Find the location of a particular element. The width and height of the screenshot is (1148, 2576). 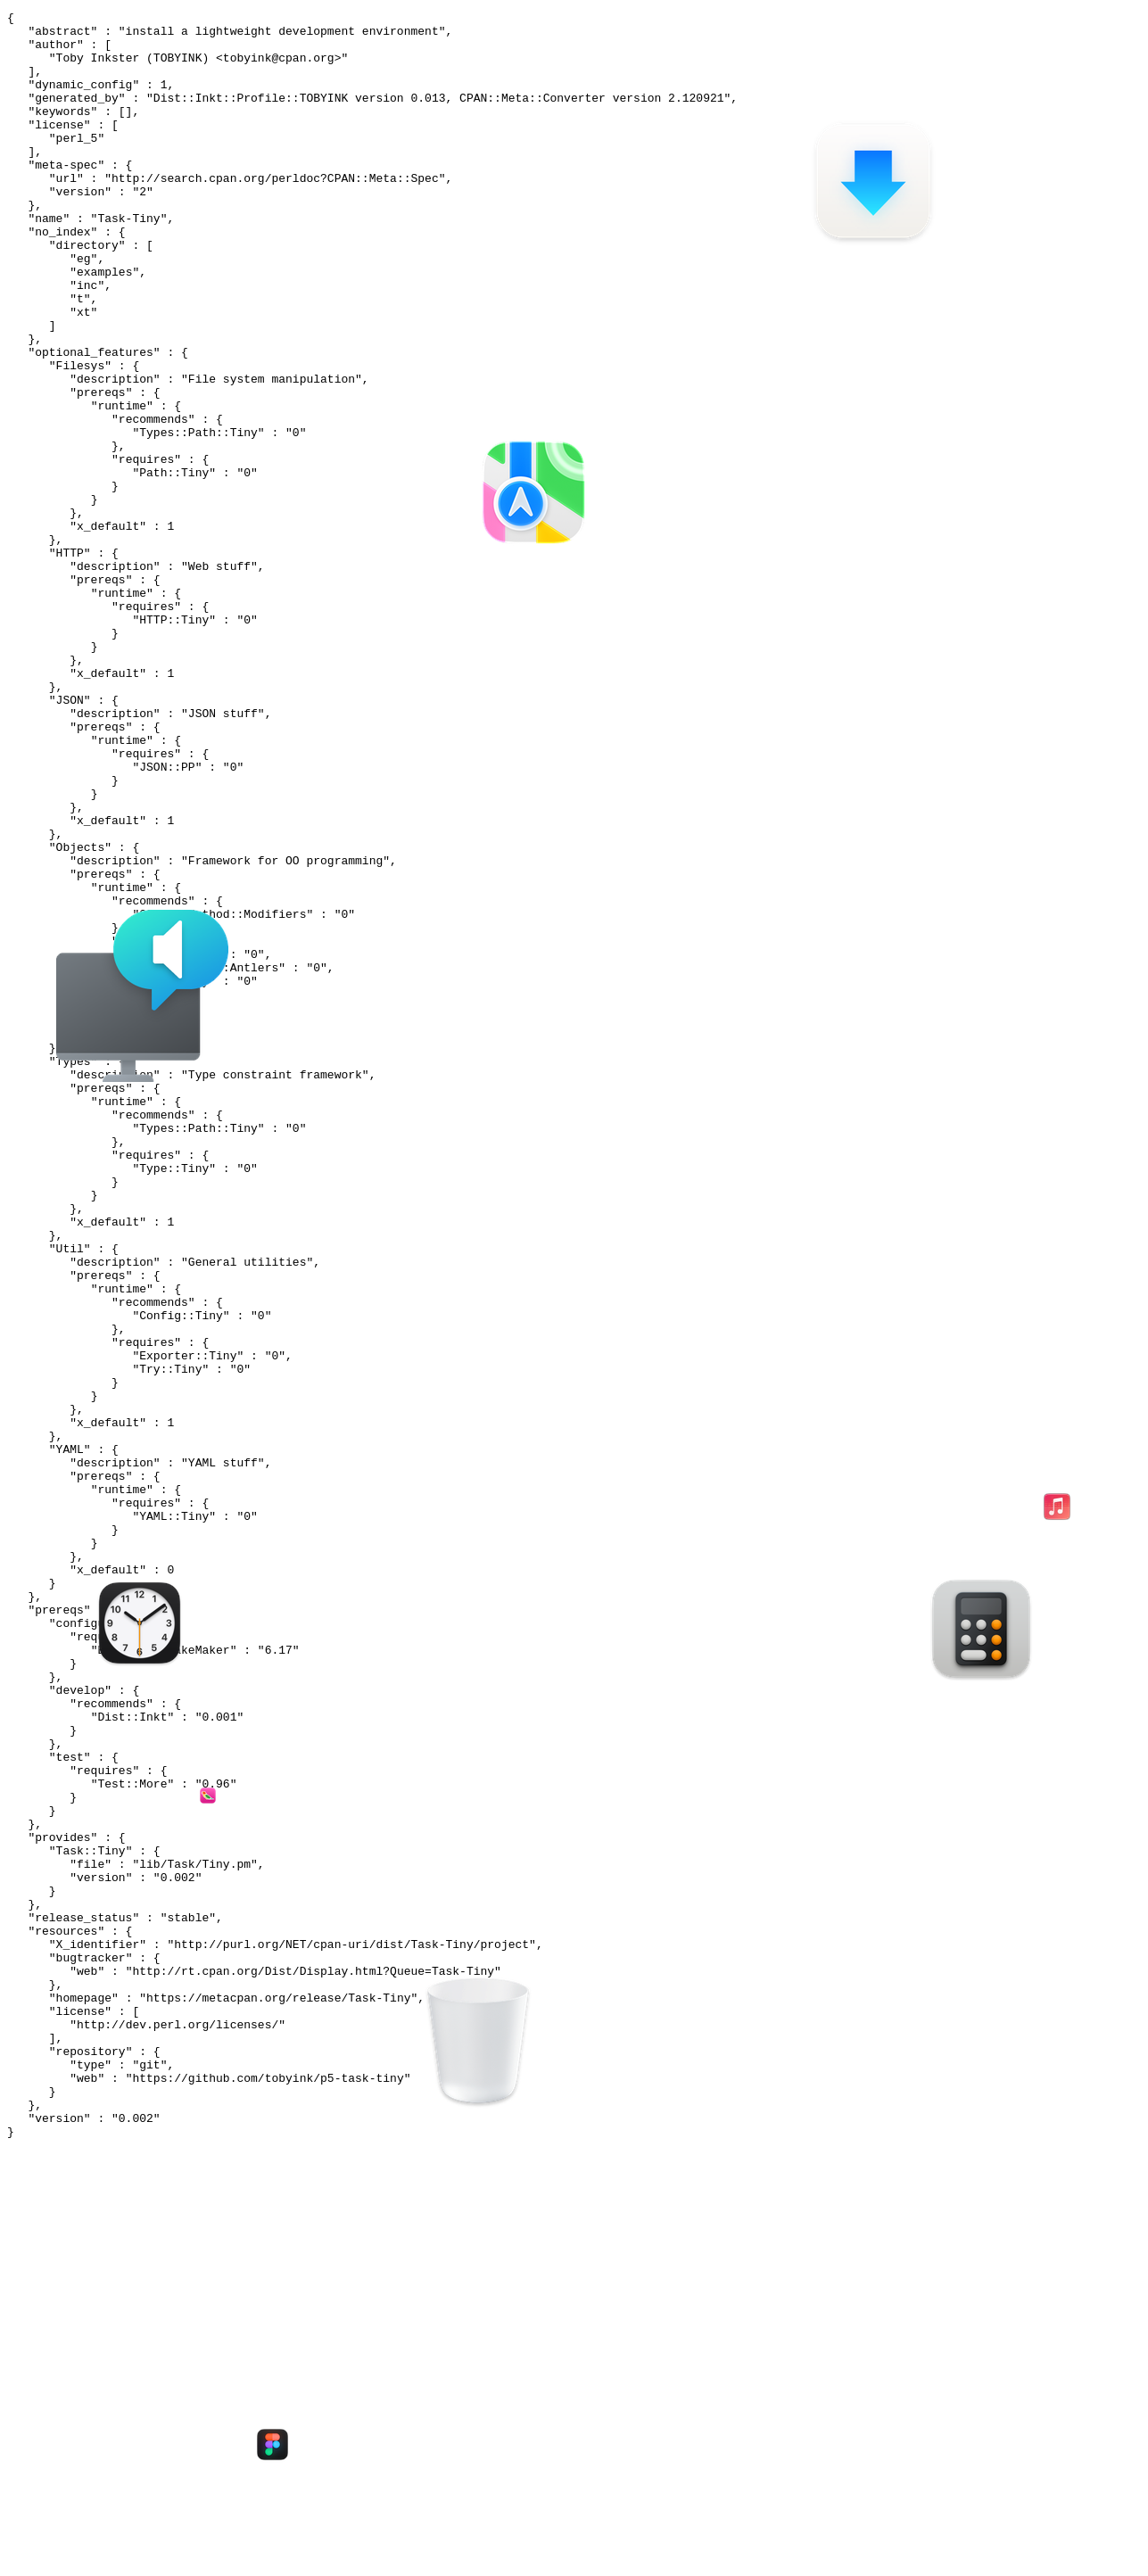

open Figma design application is located at coordinates (272, 2444).